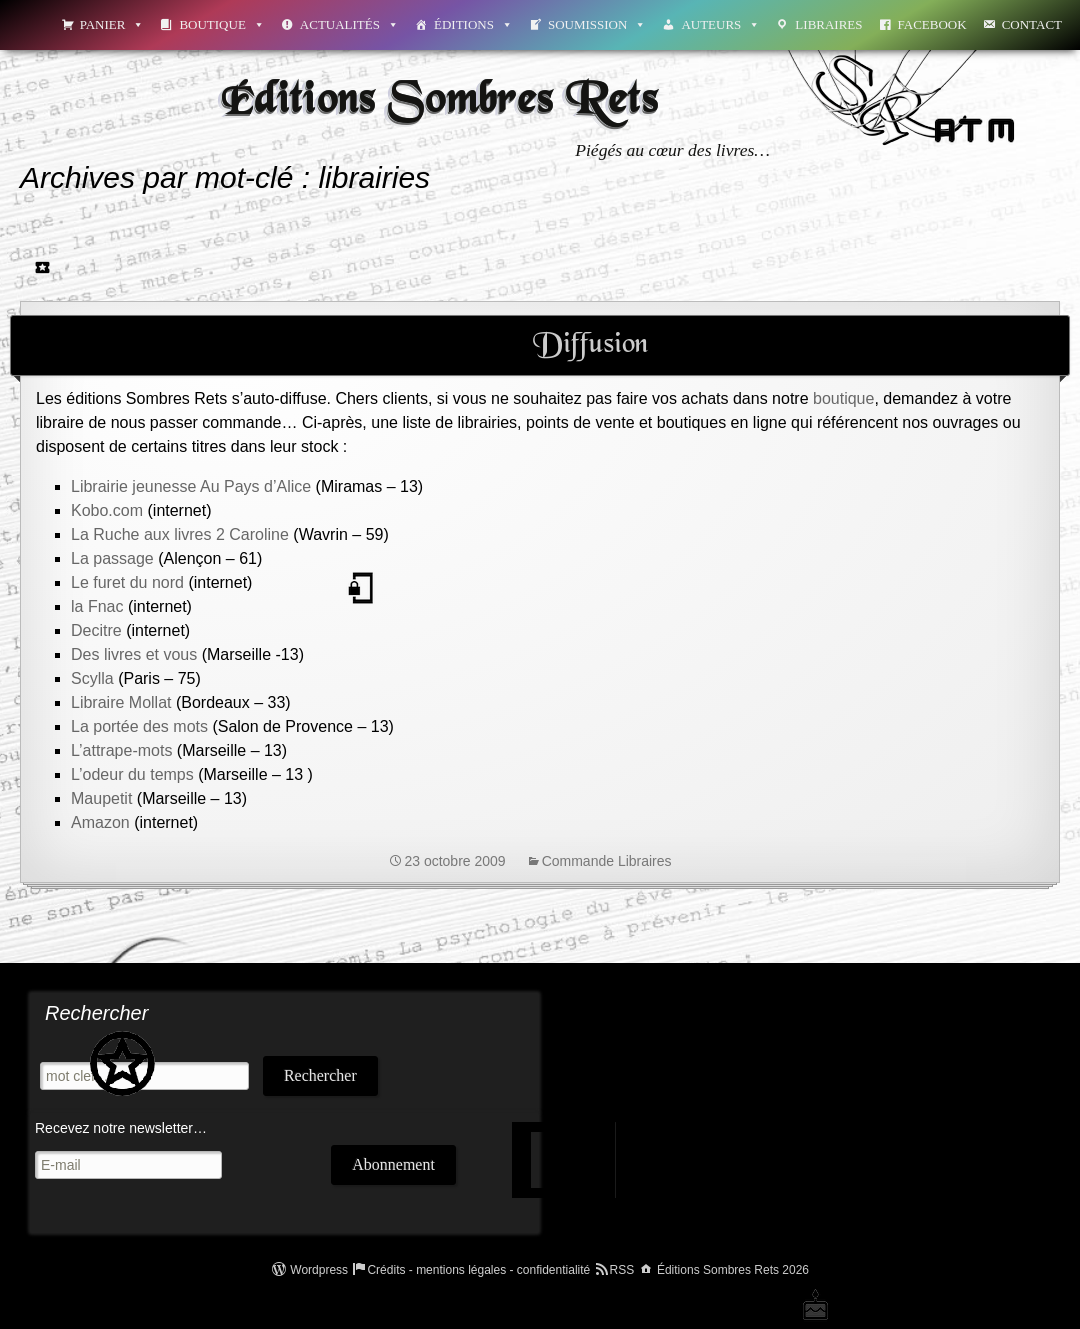  Describe the element at coordinates (974, 130) in the screenshot. I see `find nearby ATM locations` at that location.